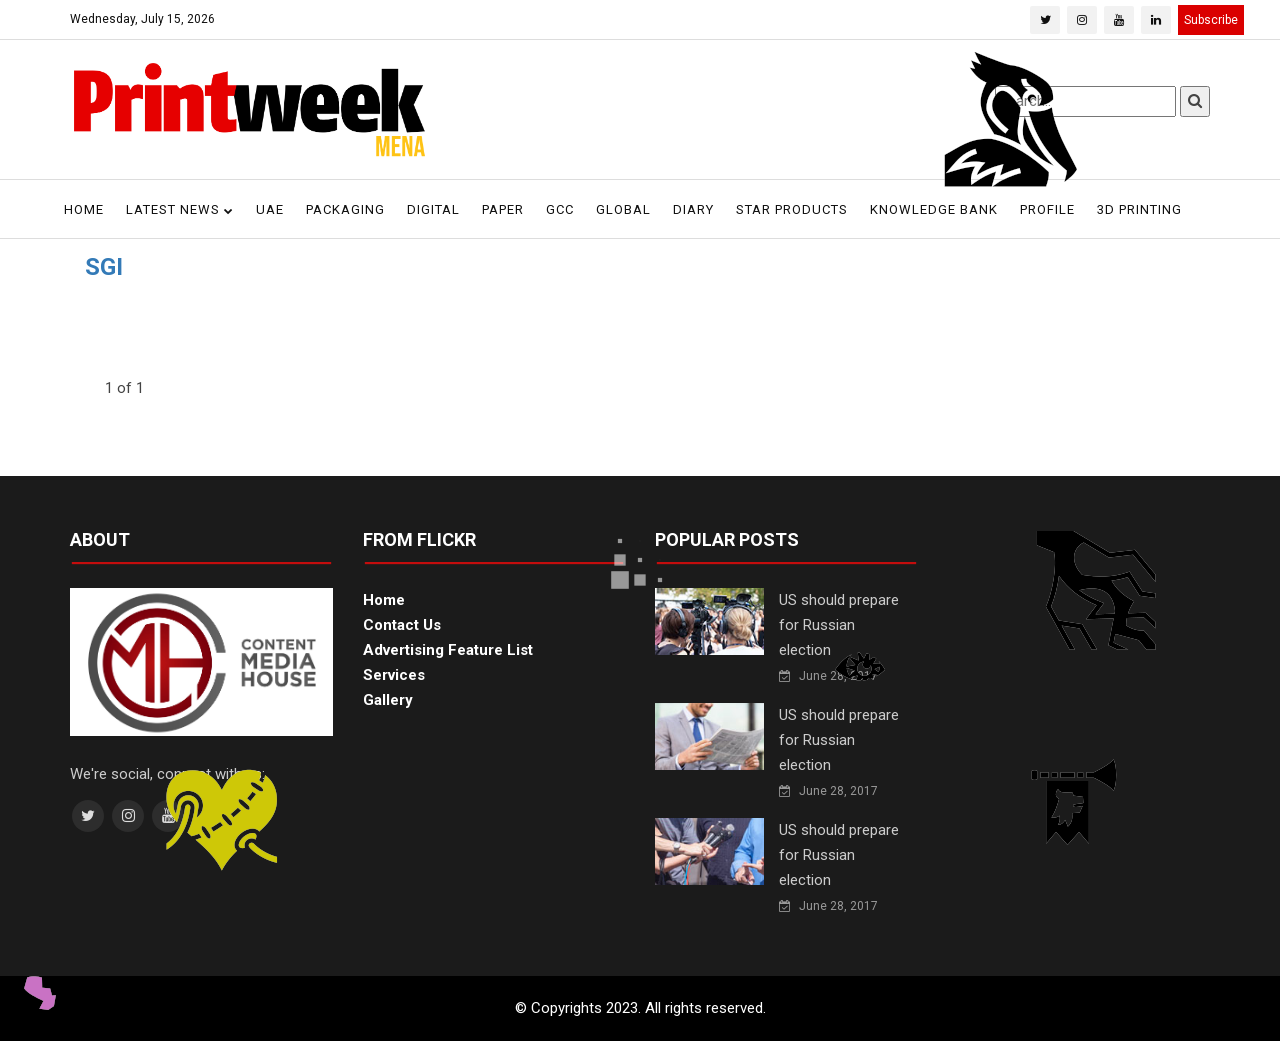  Describe the element at coordinates (860, 669) in the screenshot. I see `indicates a special ability or enhanced vision power-up` at that location.